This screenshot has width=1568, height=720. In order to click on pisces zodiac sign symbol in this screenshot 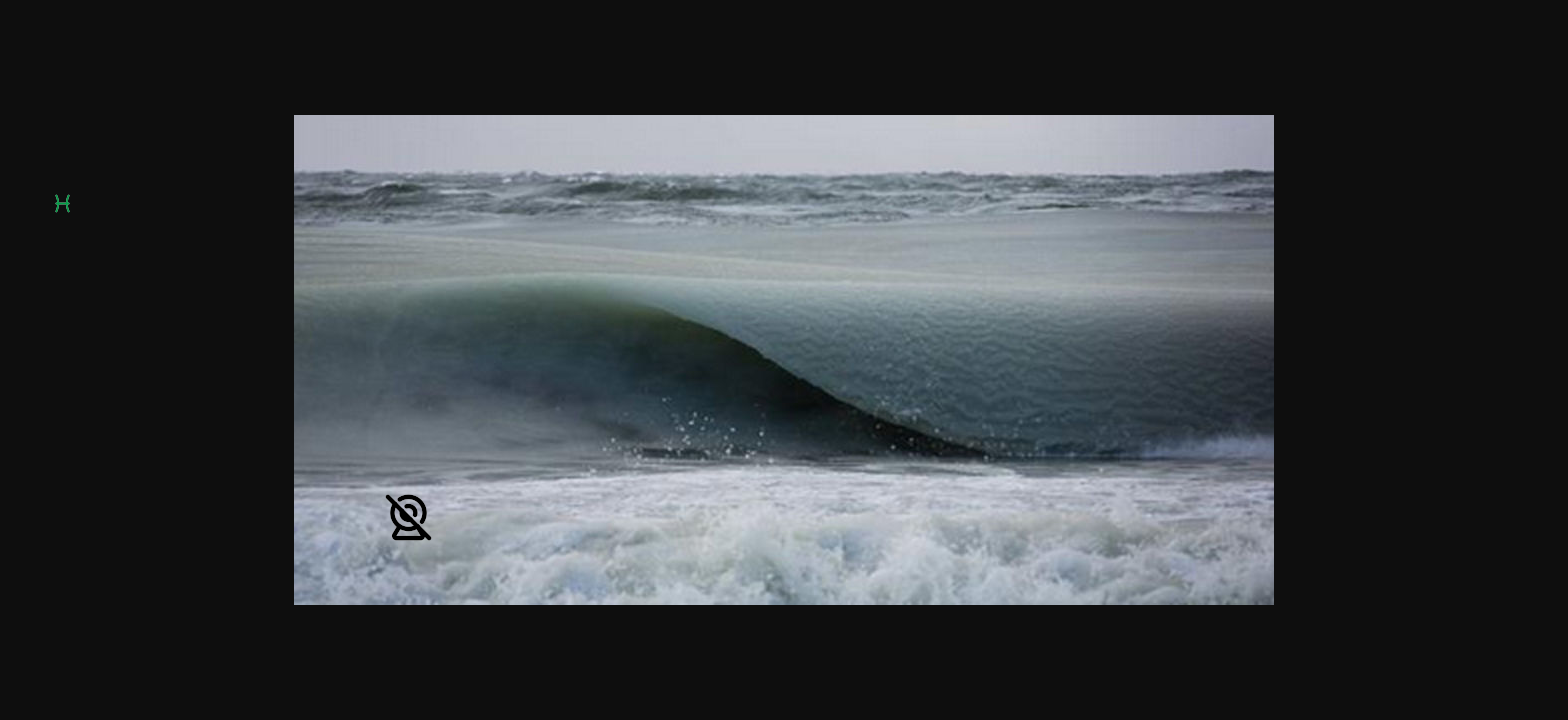, I will do `click(62, 203)`.